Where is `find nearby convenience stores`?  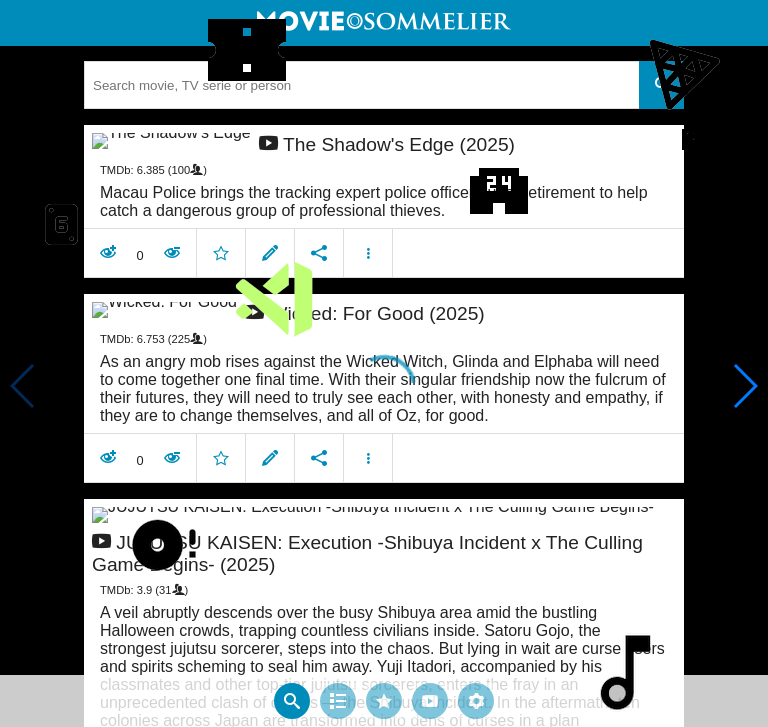
find nearby convenience stores is located at coordinates (499, 191).